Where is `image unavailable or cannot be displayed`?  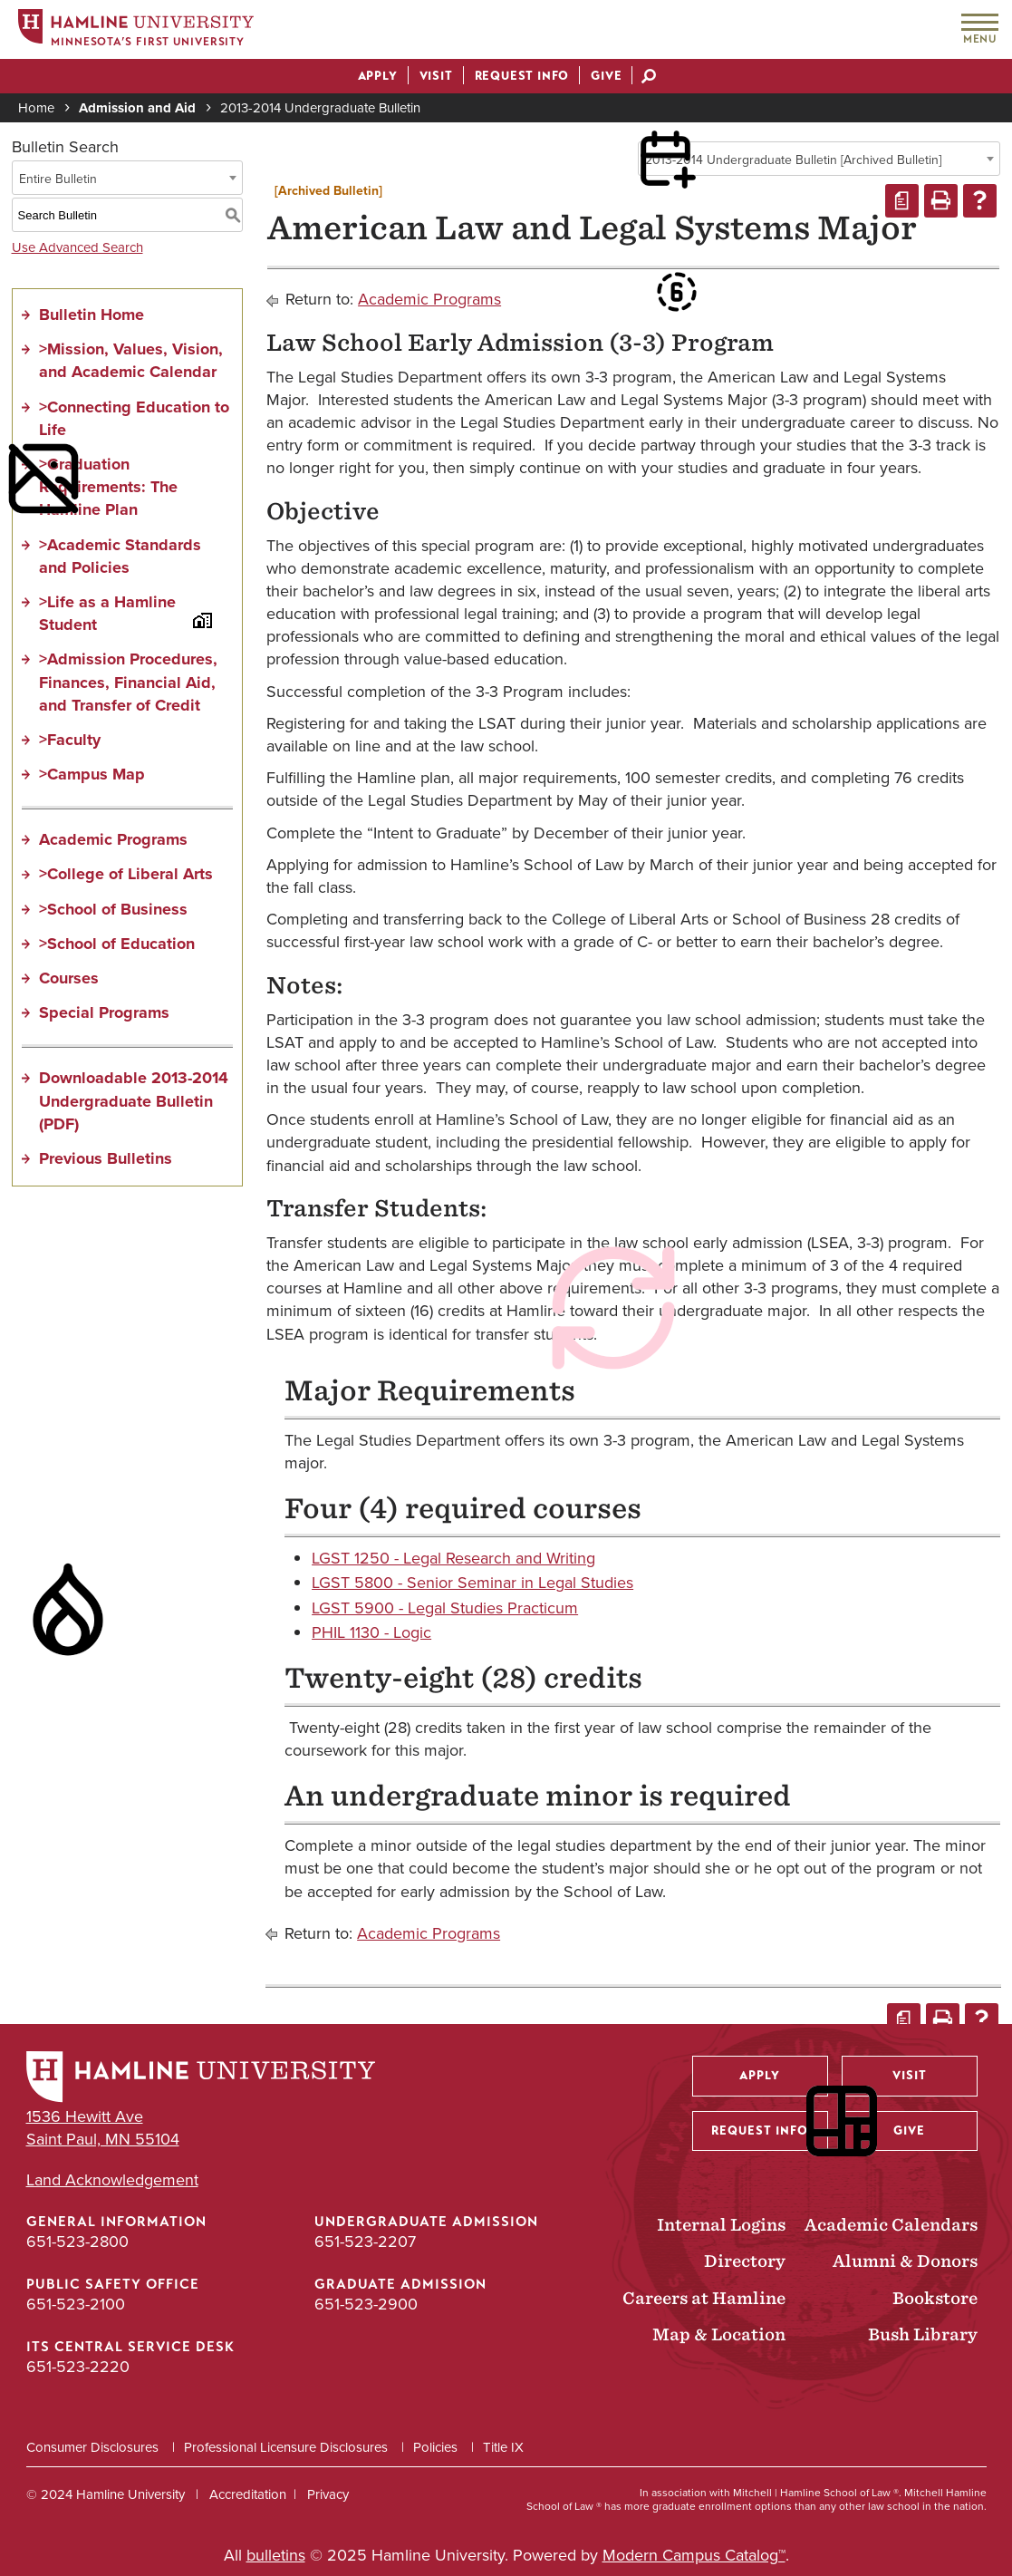
image unavailable or cannot be displayed is located at coordinates (43, 479).